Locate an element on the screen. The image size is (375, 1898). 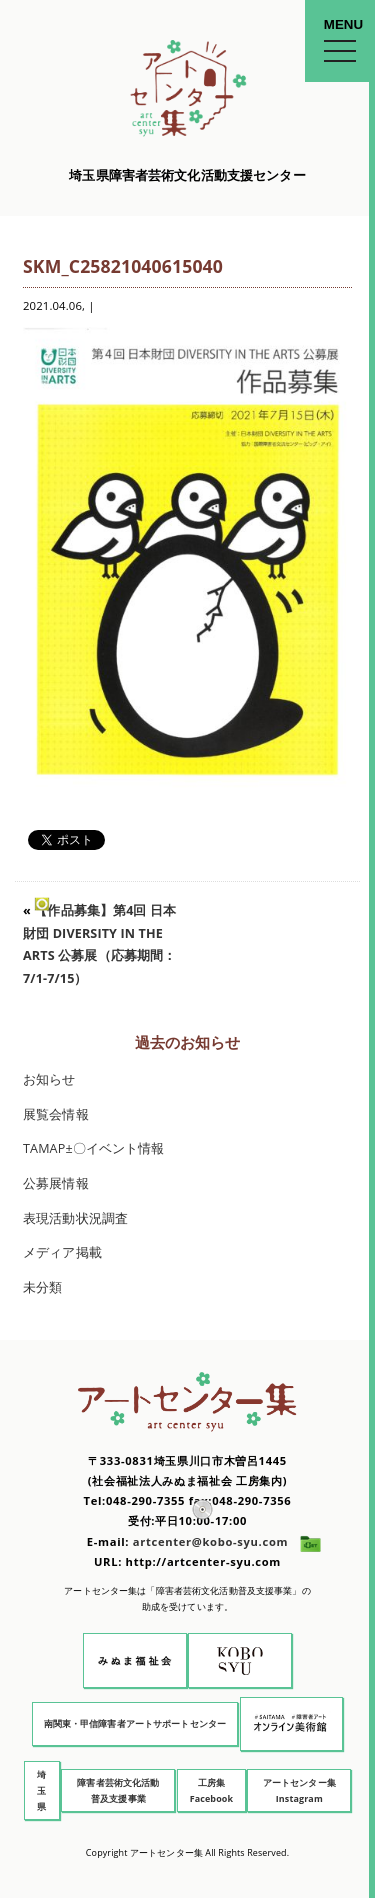
indicates a rewritable CD drive or disc is located at coordinates (202, 1509).